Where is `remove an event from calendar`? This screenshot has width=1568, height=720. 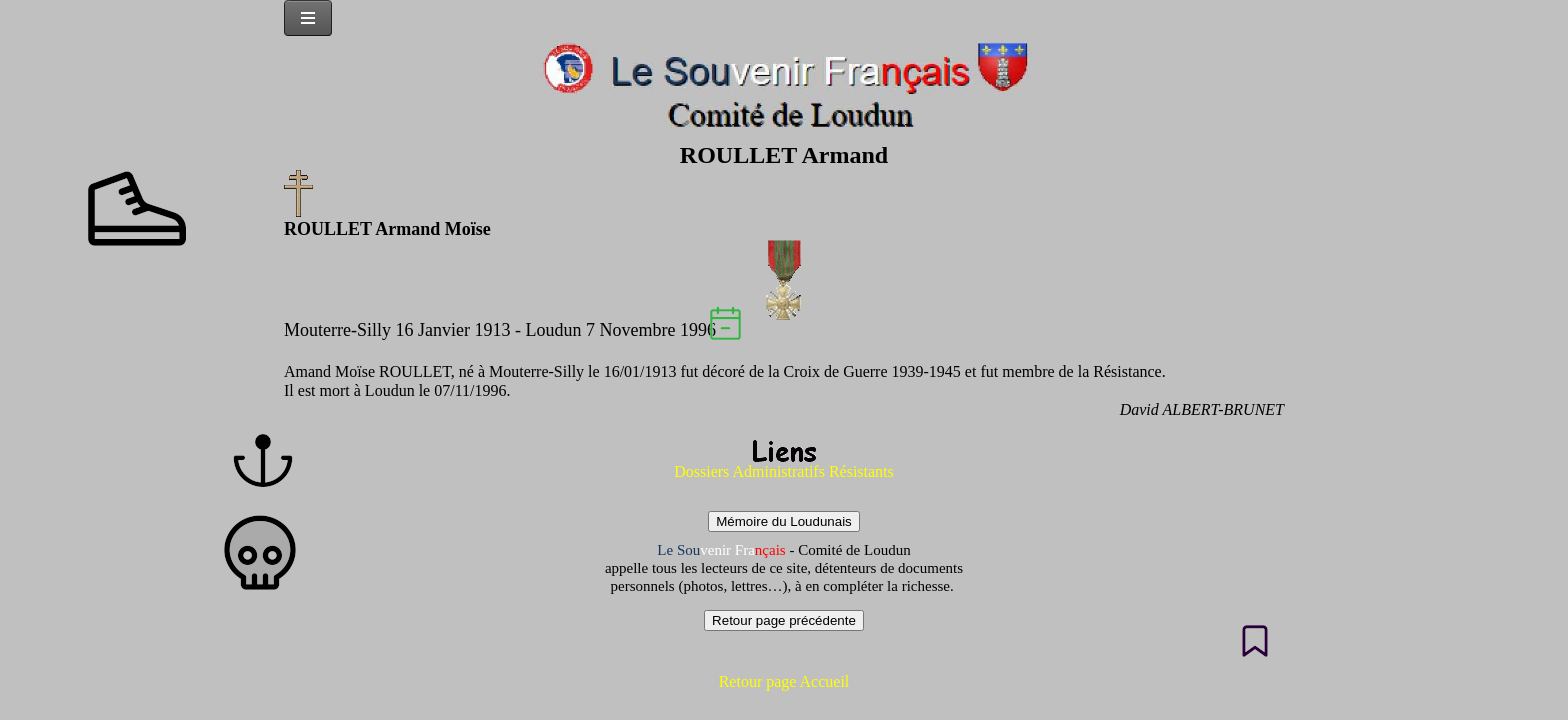
remove an event from calendar is located at coordinates (725, 324).